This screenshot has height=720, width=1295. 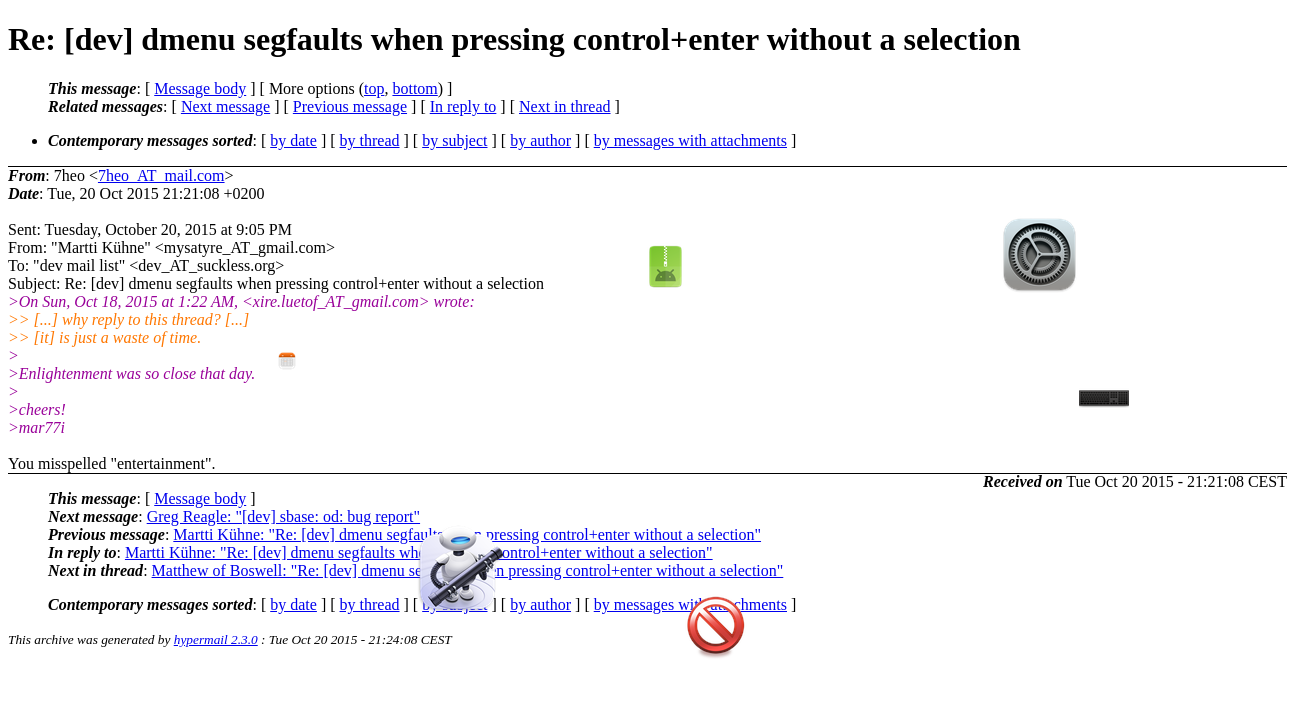 I want to click on open Automator to create automated workflows, so click(x=457, y=571).